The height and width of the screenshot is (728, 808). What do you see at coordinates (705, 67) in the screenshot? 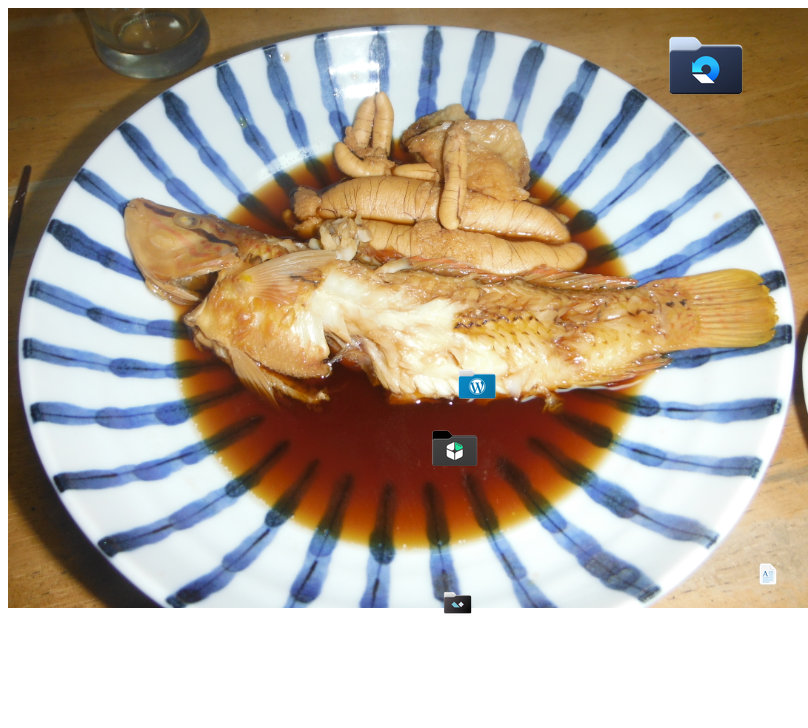
I see `open wondershare repairit files folder` at bounding box center [705, 67].